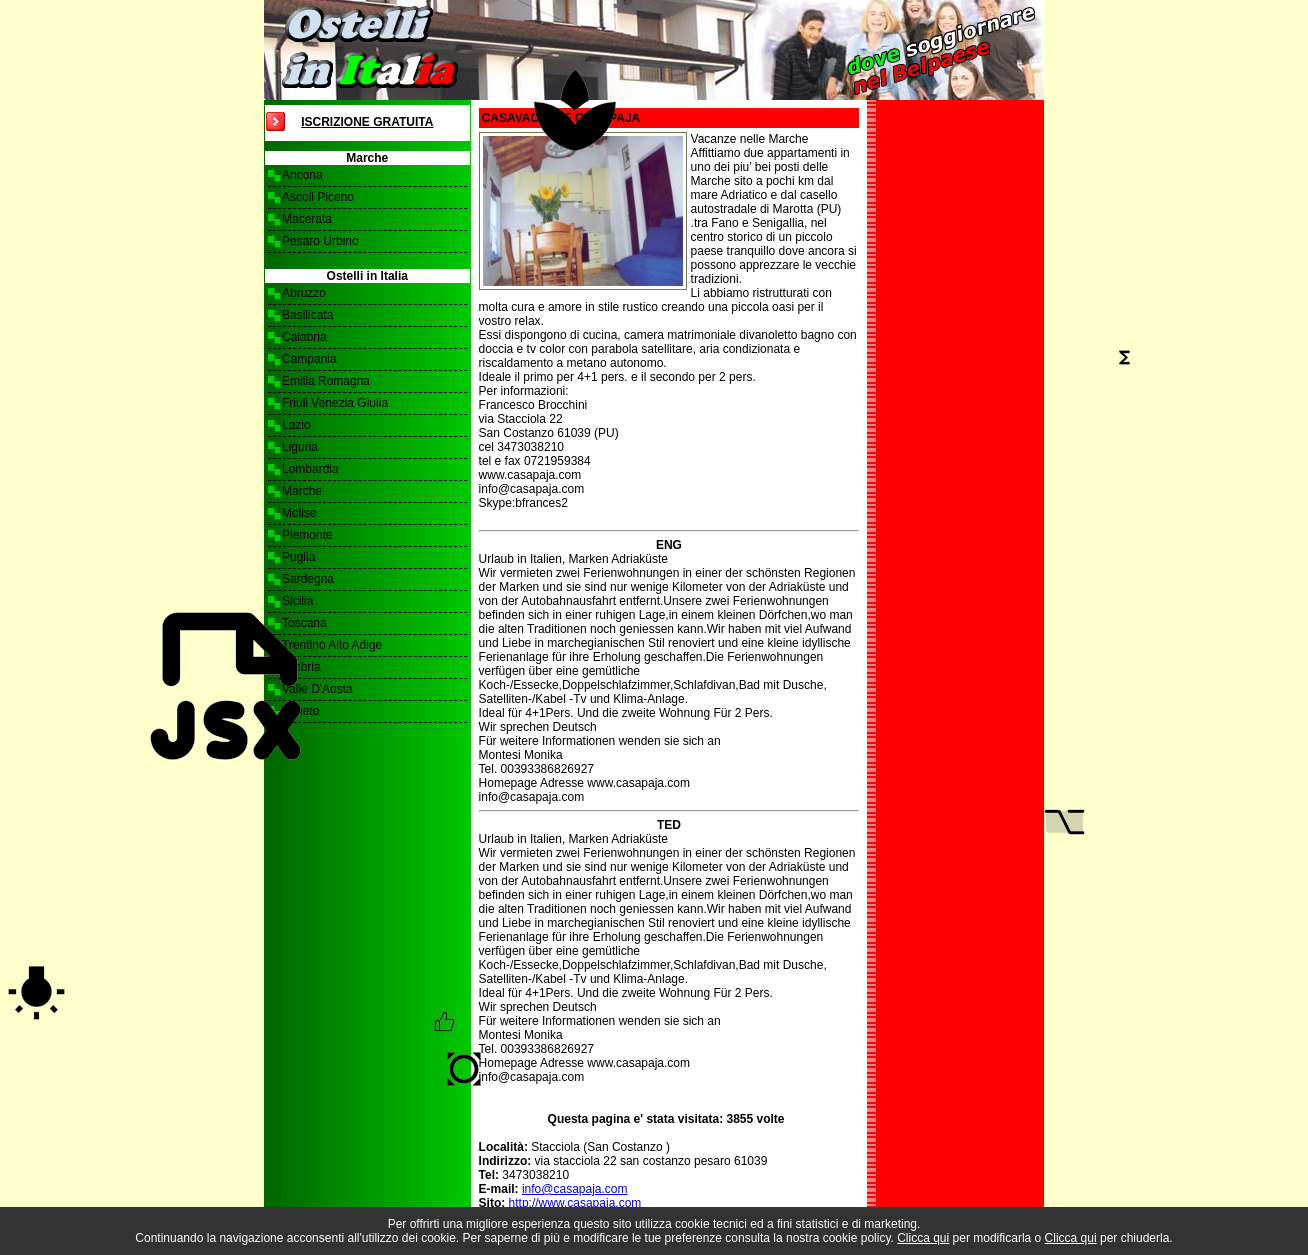 This screenshot has height=1255, width=1308. Describe the element at coordinates (1124, 357) in the screenshot. I see `insert a mathematical function or formula` at that location.